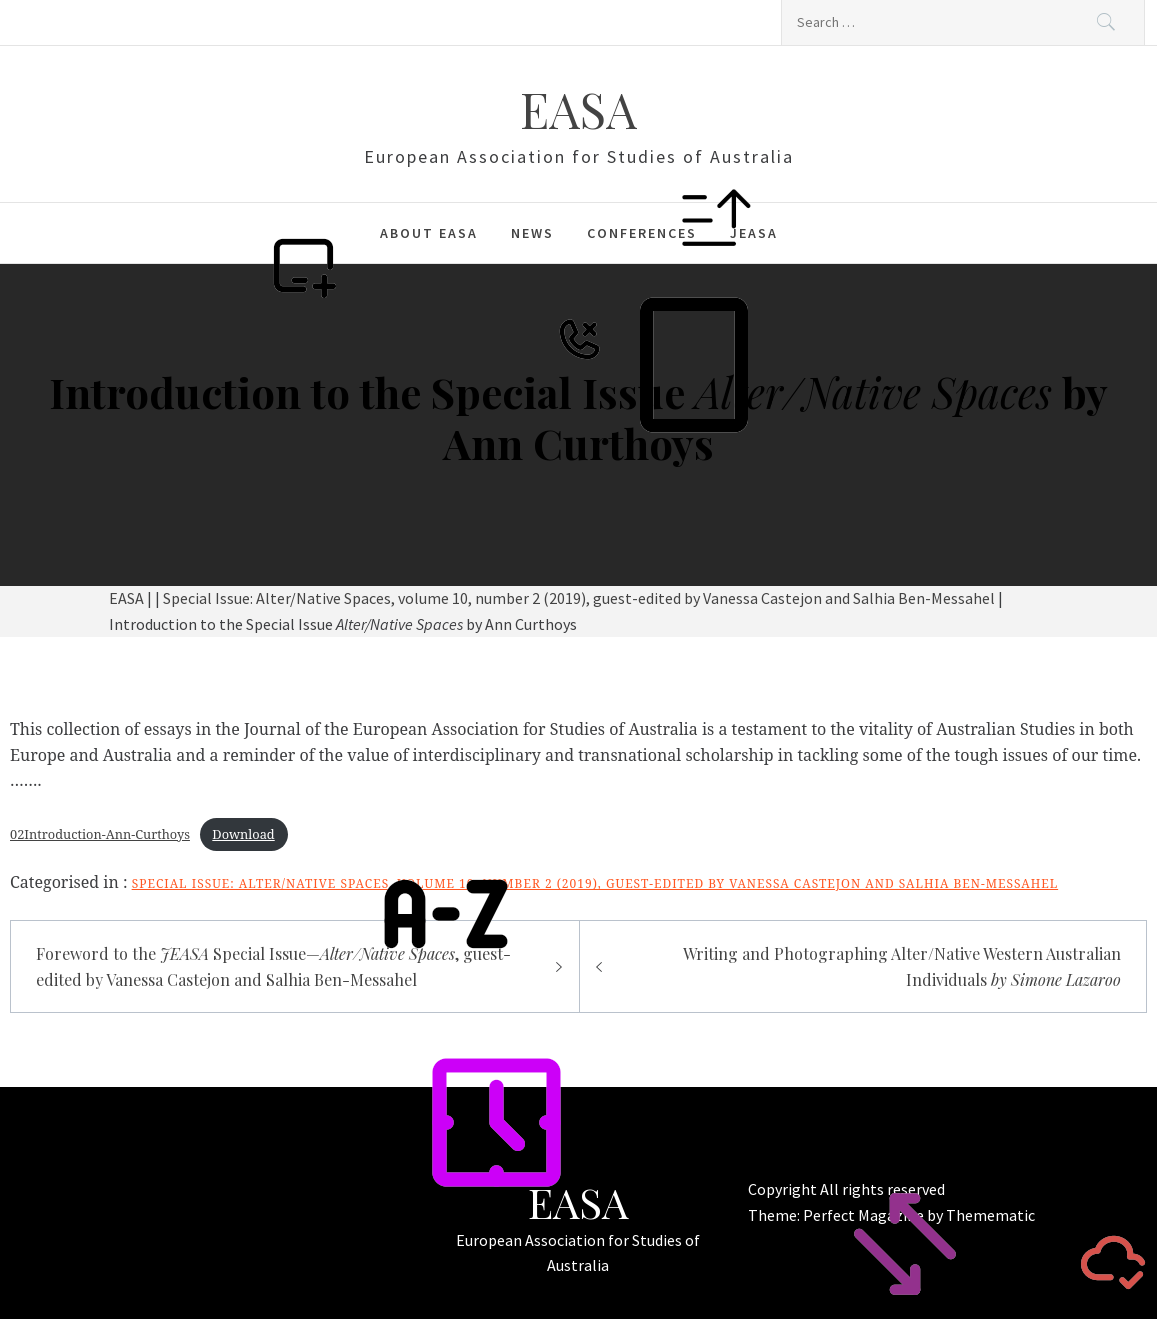  Describe the element at coordinates (713, 220) in the screenshot. I see `sort items in descending order` at that location.